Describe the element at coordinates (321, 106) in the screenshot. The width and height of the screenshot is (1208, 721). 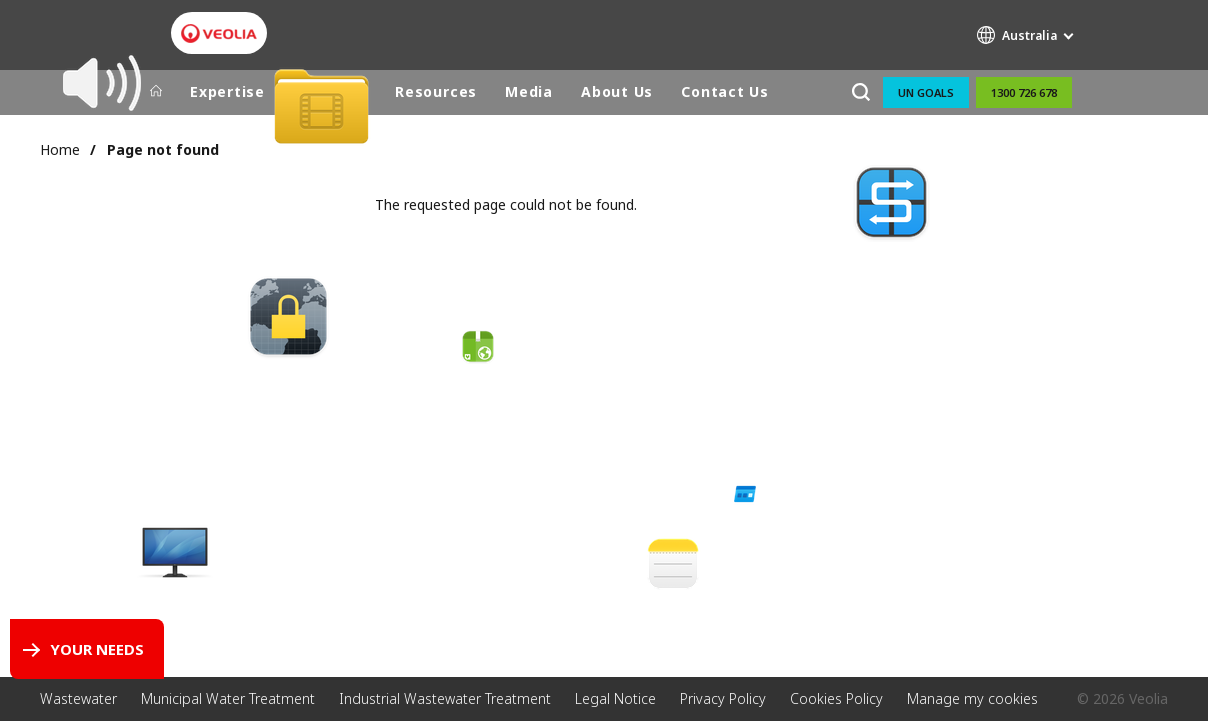
I see `open your videos folder` at that location.